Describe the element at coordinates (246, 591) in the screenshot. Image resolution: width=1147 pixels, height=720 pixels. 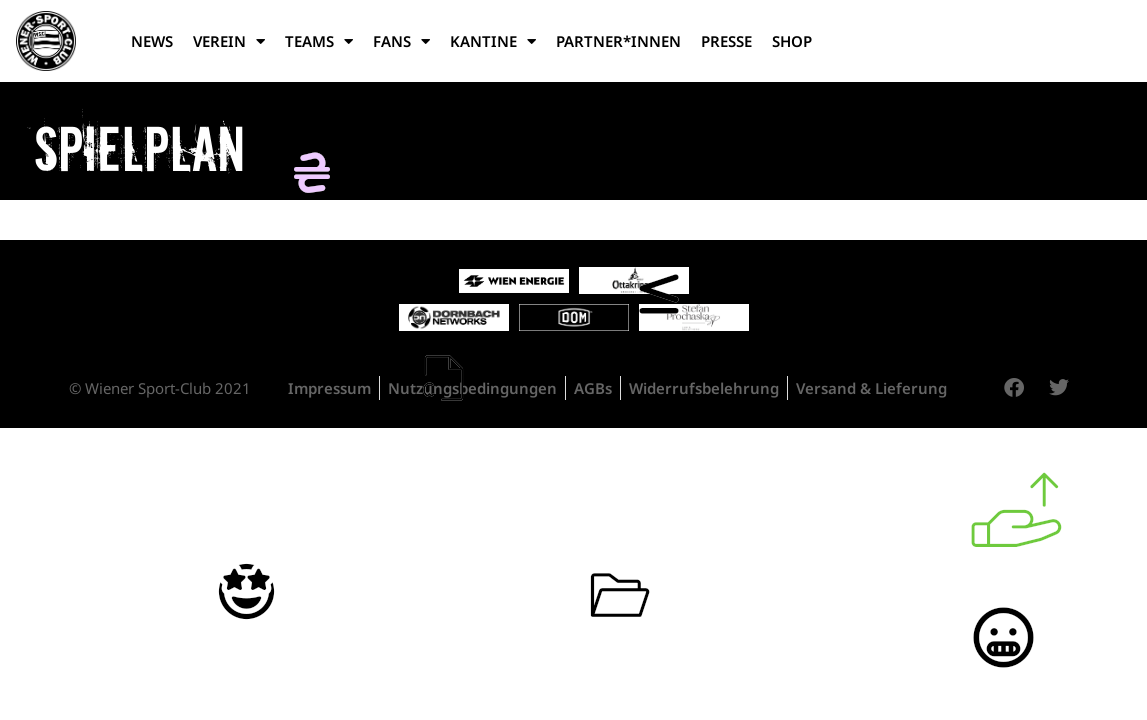
I see `rate something as amazing or five-star` at that location.